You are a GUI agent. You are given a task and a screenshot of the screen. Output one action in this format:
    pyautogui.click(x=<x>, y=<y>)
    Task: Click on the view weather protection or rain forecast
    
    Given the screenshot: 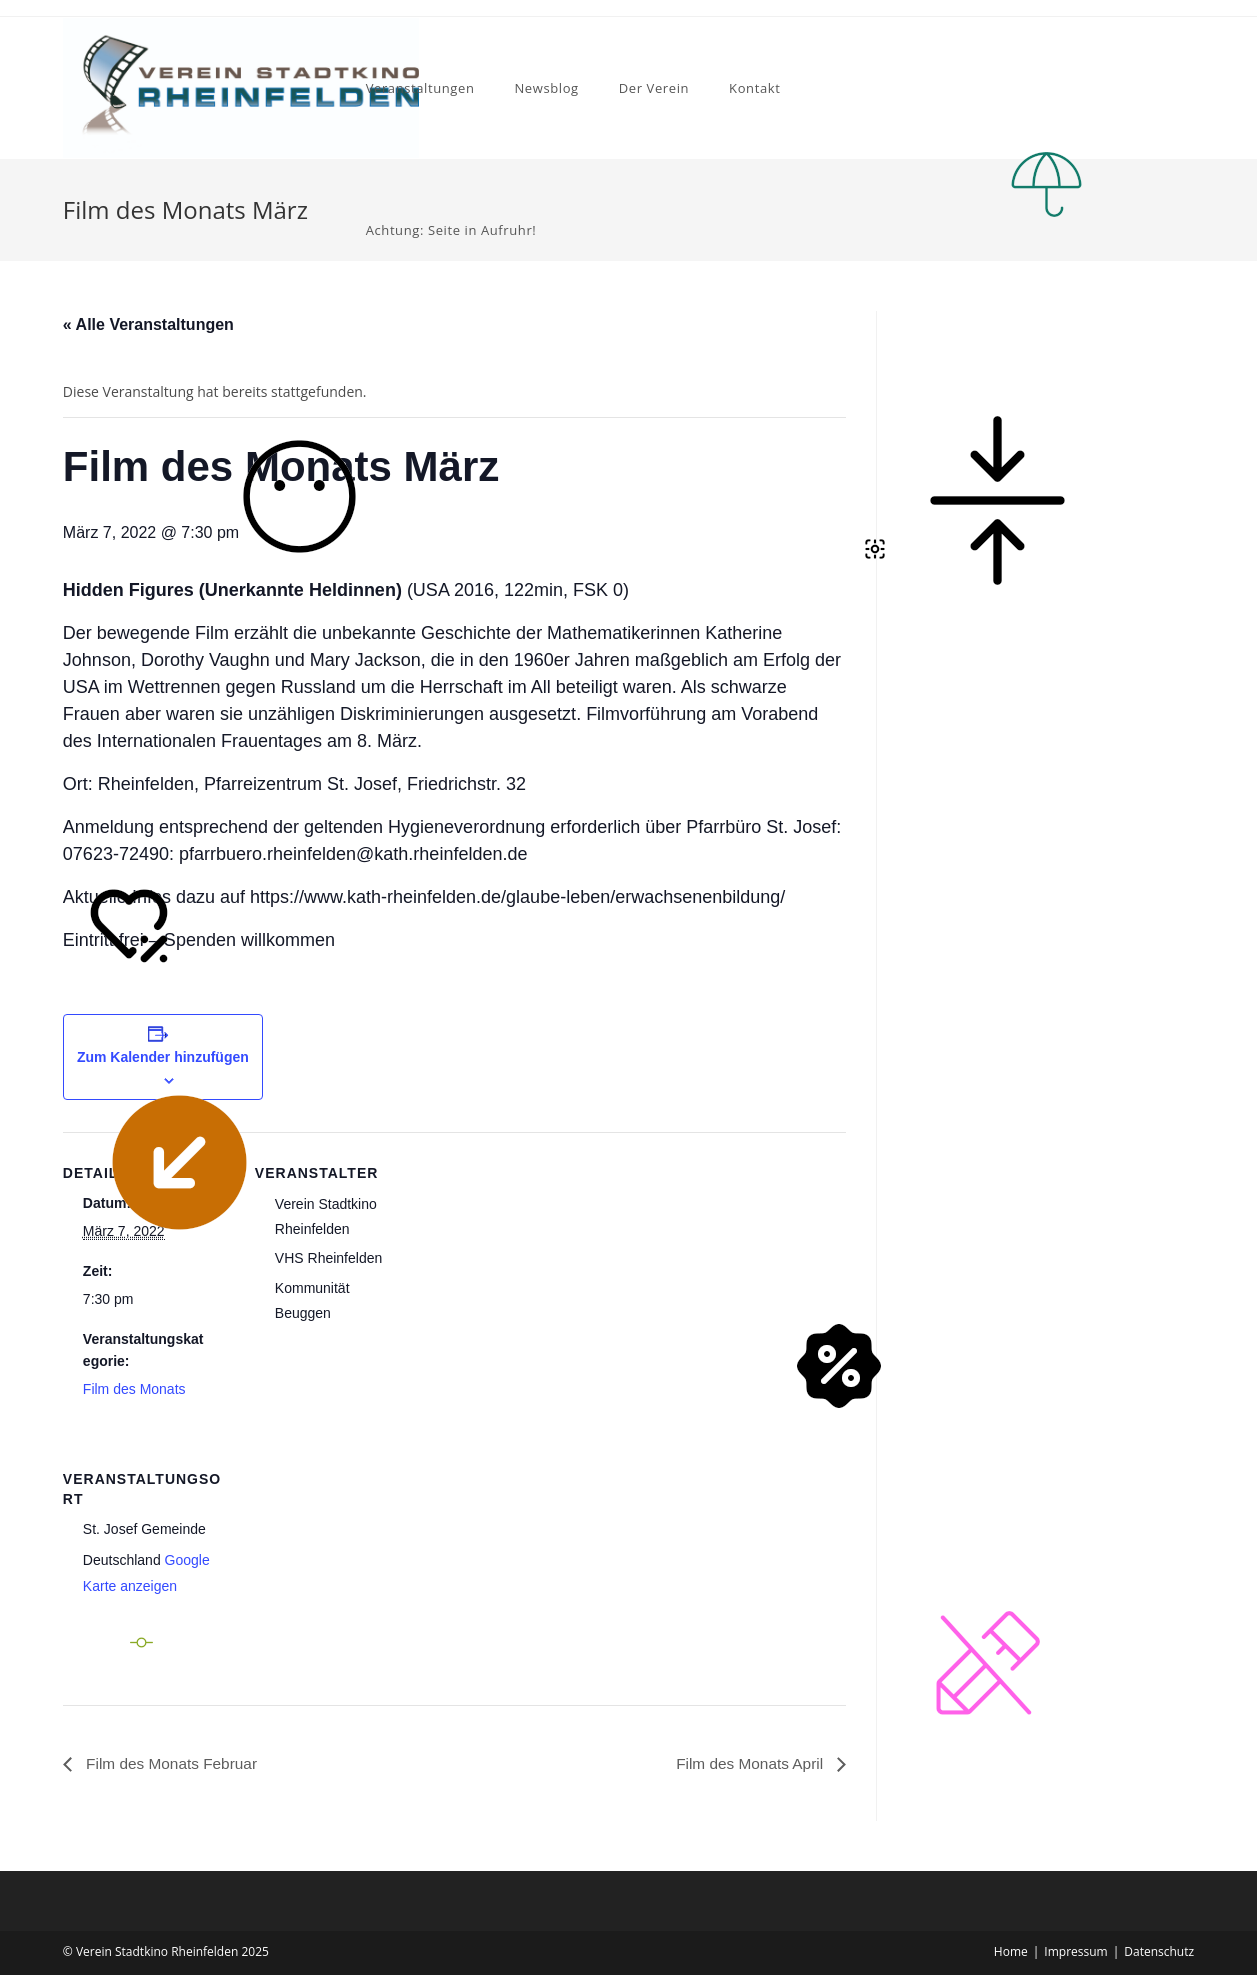 What is the action you would take?
    pyautogui.click(x=1046, y=184)
    